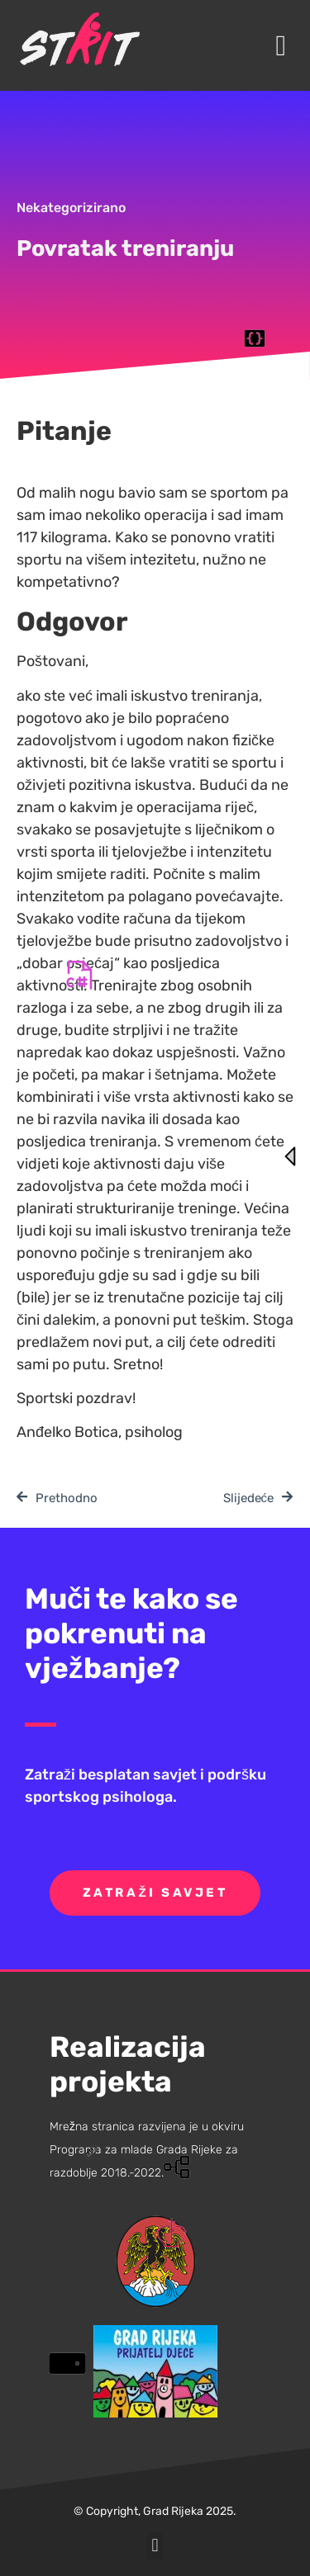  I want to click on go back to the previous screen, so click(291, 1156).